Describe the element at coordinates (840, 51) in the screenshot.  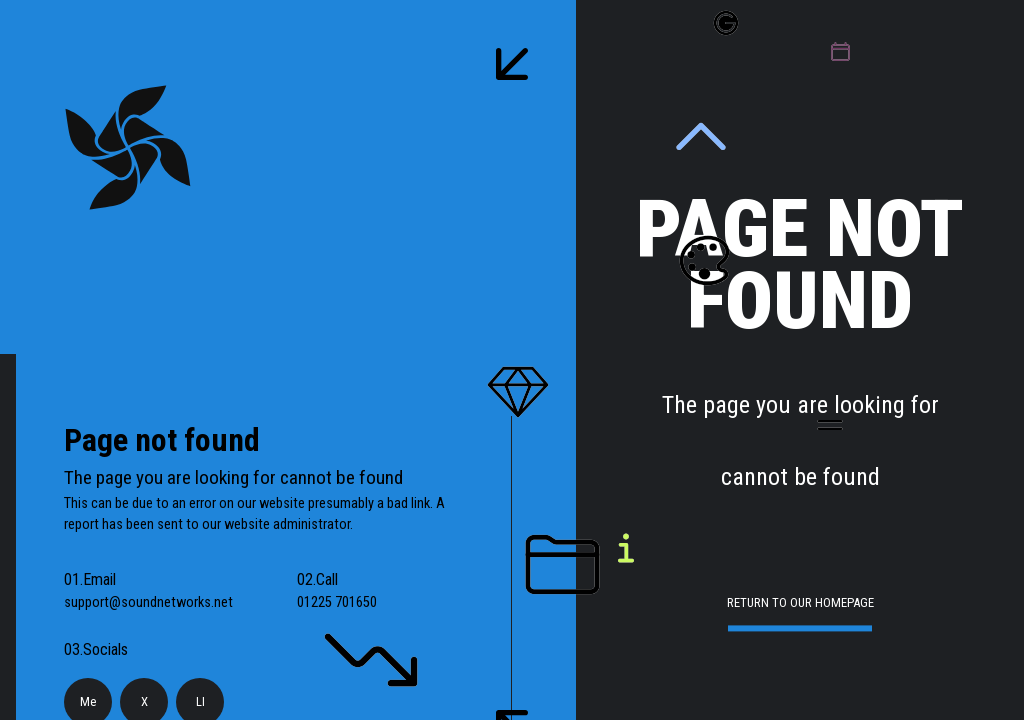
I see `view calendar or schedule` at that location.